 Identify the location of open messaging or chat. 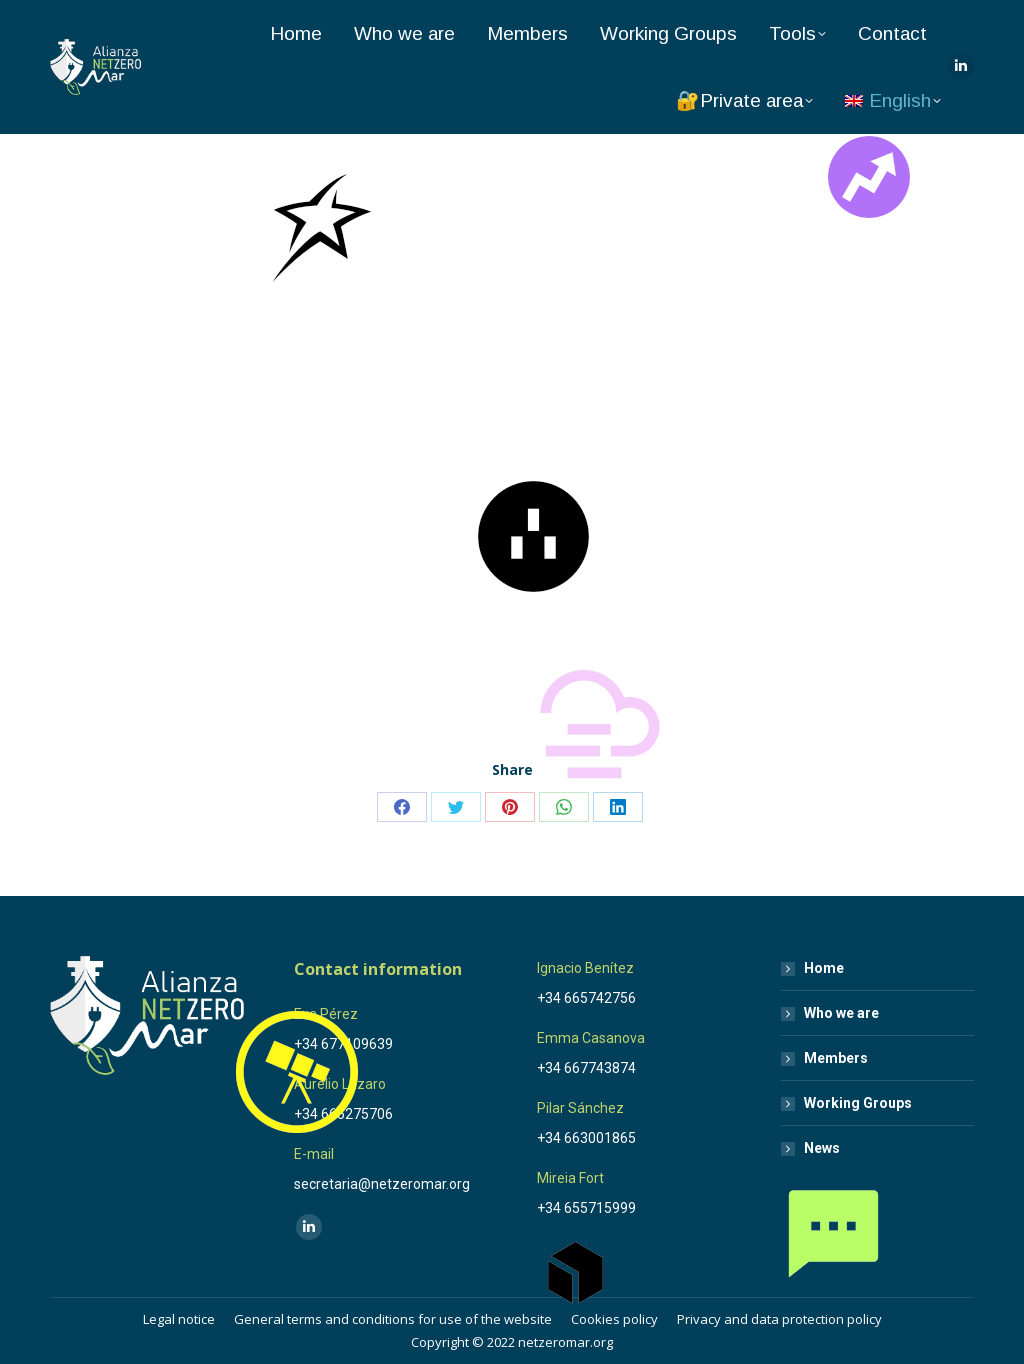
(833, 1230).